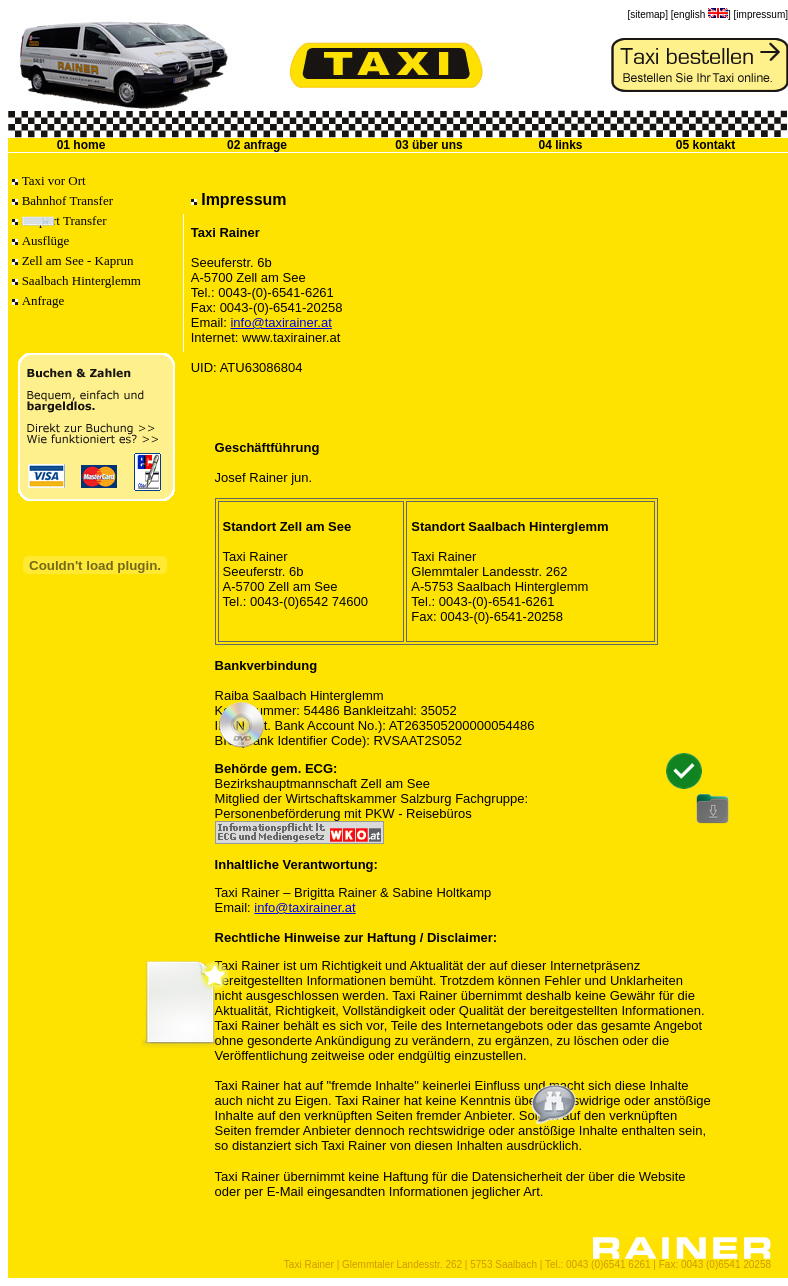 The height and width of the screenshot is (1286, 788). What do you see at coordinates (554, 1108) in the screenshot?
I see `receive a message from a remote desktop administrator` at bounding box center [554, 1108].